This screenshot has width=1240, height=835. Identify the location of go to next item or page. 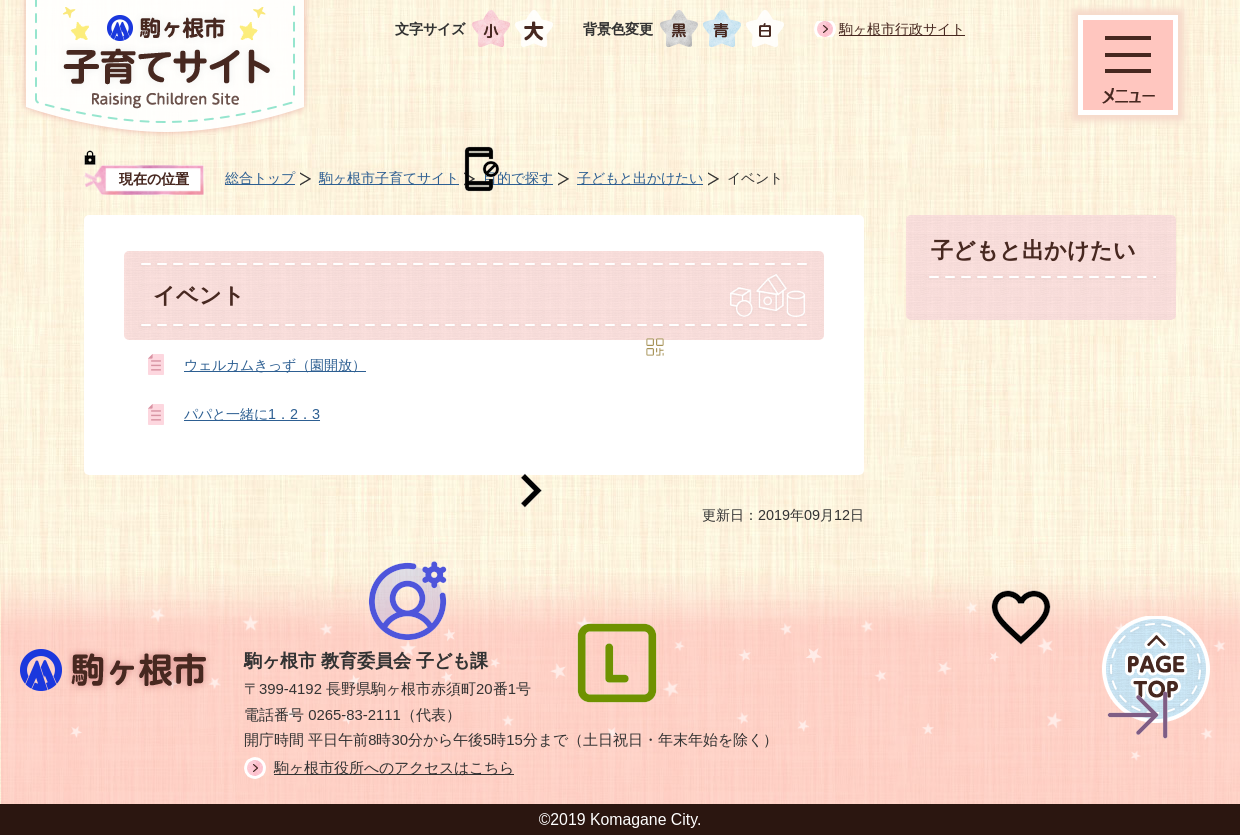
(530, 490).